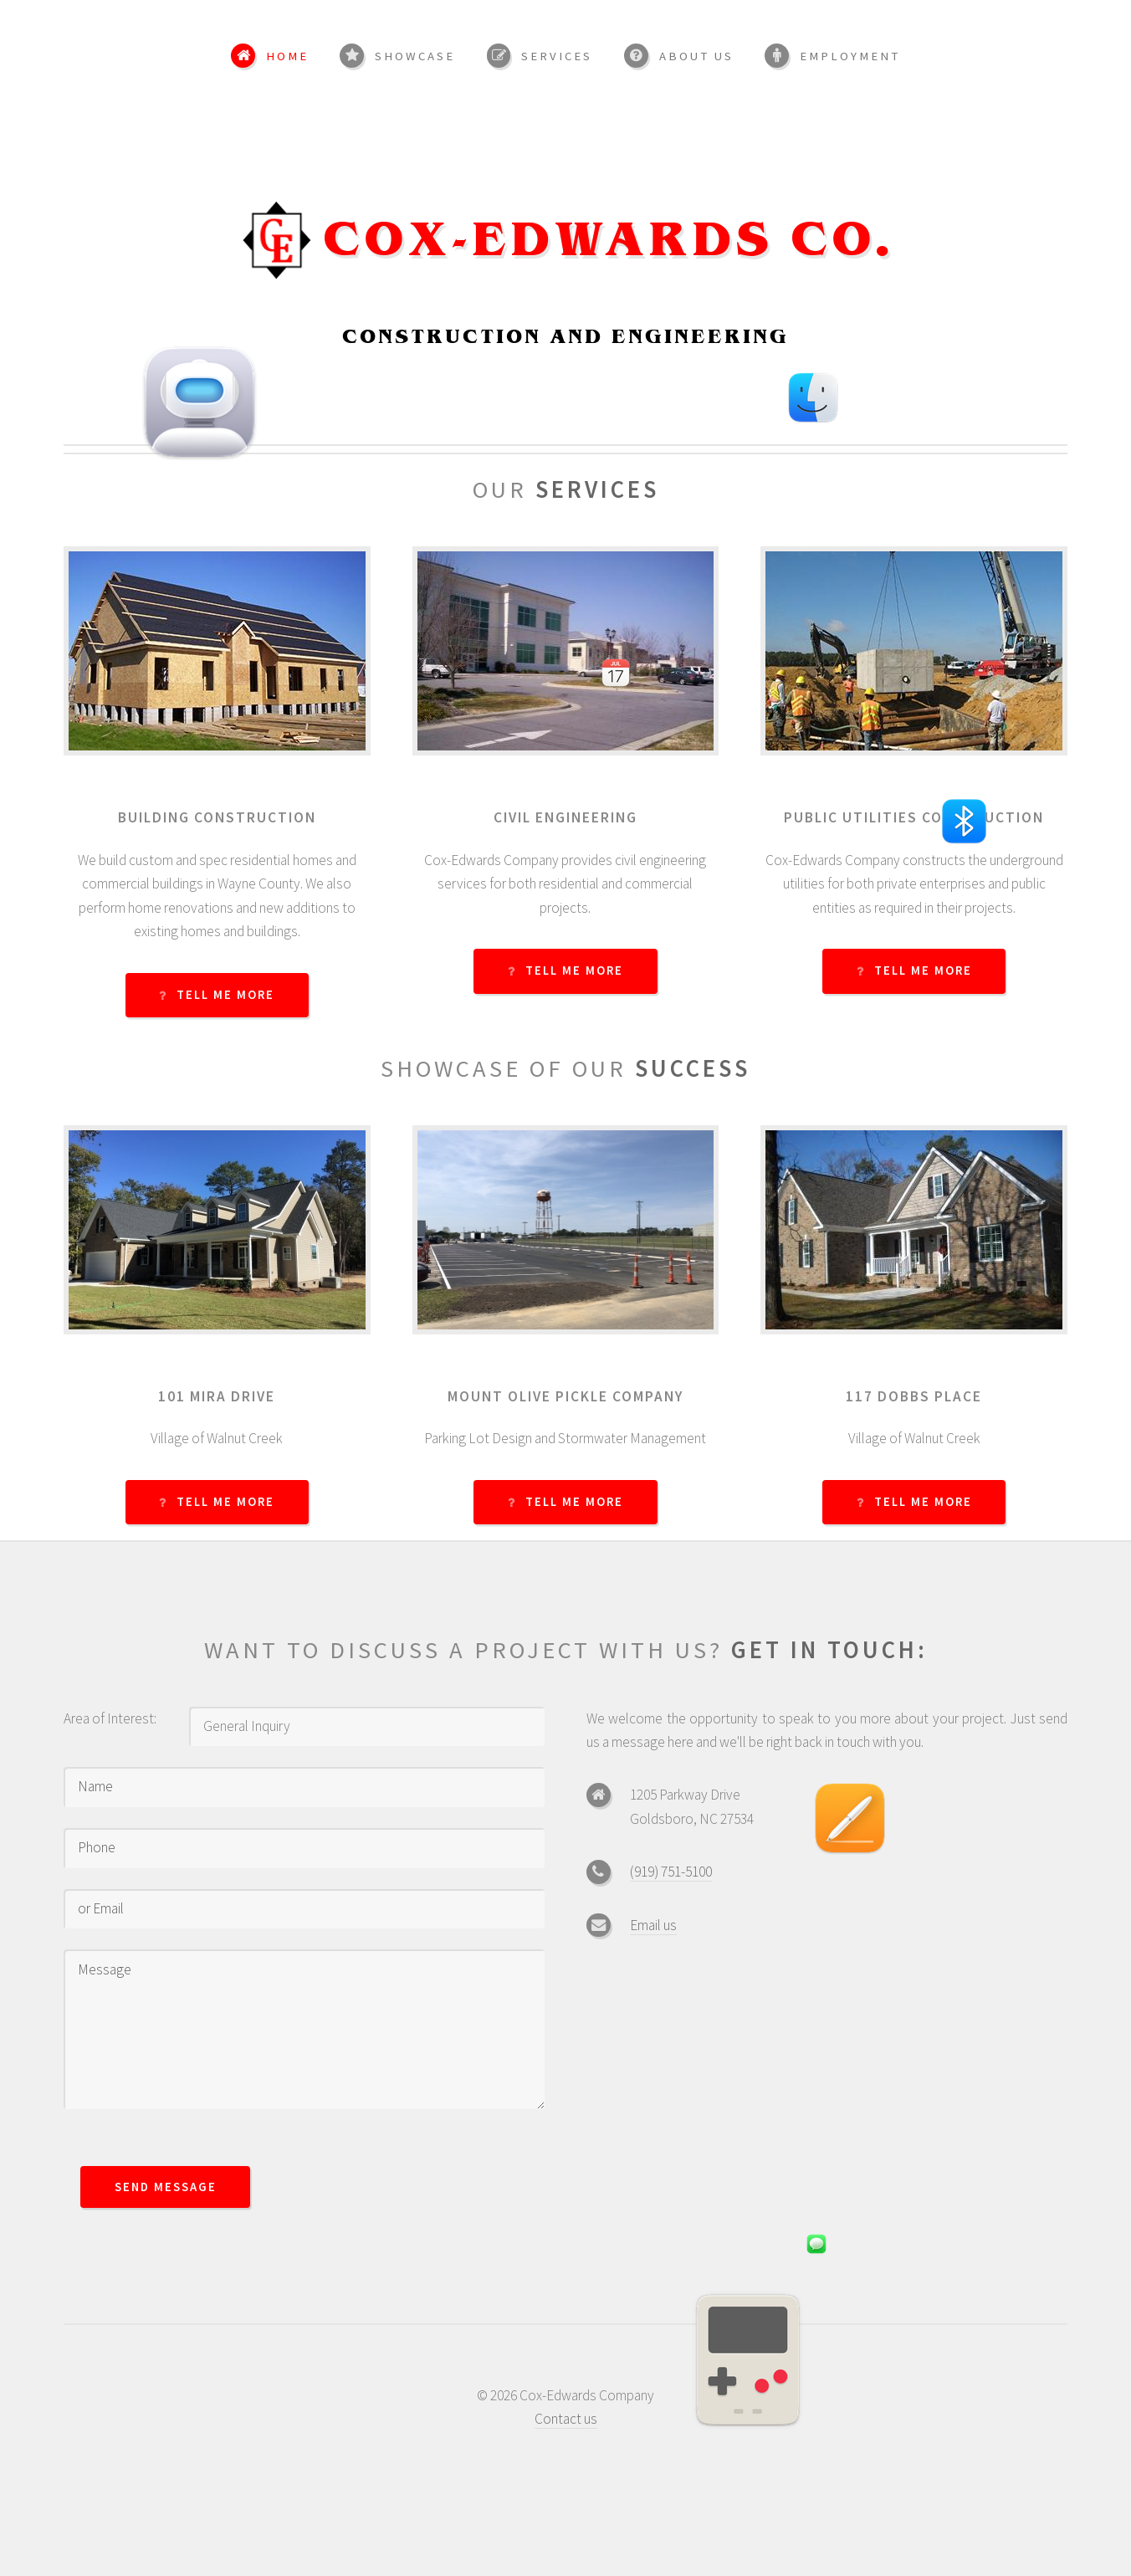 The height and width of the screenshot is (2576, 1131). Describe the element at coordinates (616, 673) in the screenshot. I see `open the calendar app` at that location.